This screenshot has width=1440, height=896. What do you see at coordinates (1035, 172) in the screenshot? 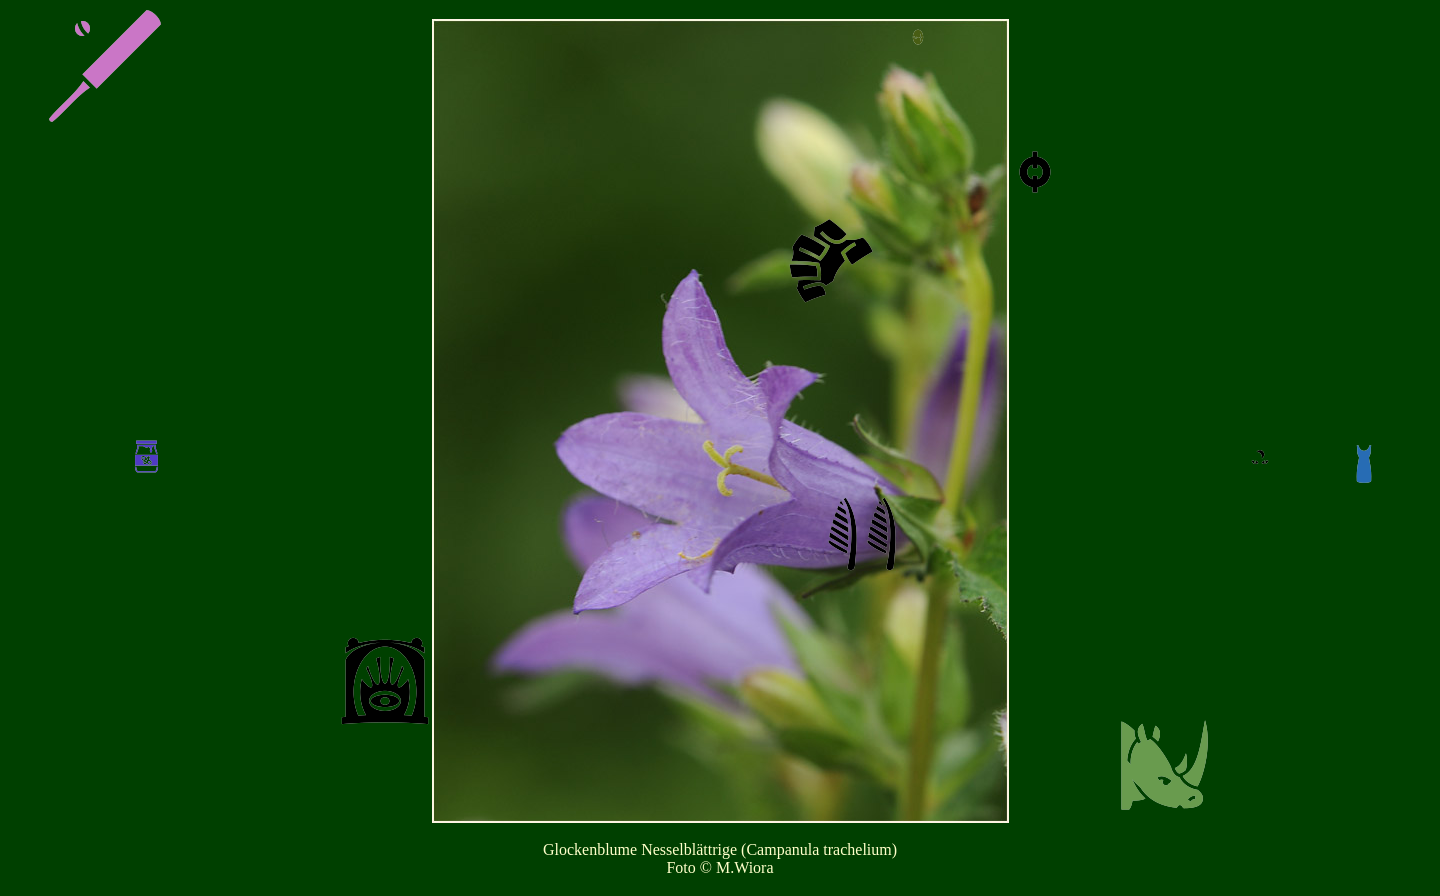
I see `select laser gun weapon in game` at bounding box center [1035, 172].